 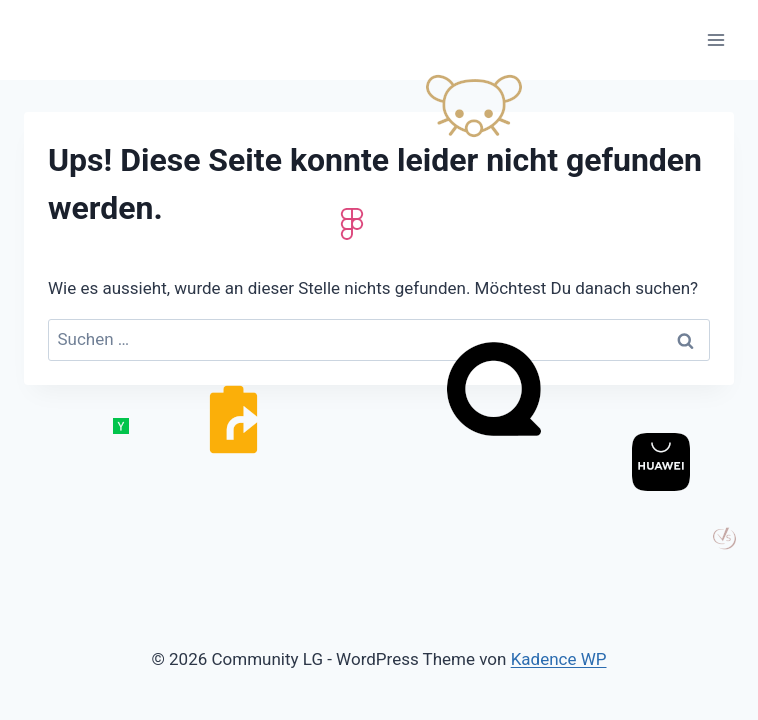 What do you see at coordinates (352, 224) in the screenshot?
I see `open Figma design file` at bounding box center [352, 224].